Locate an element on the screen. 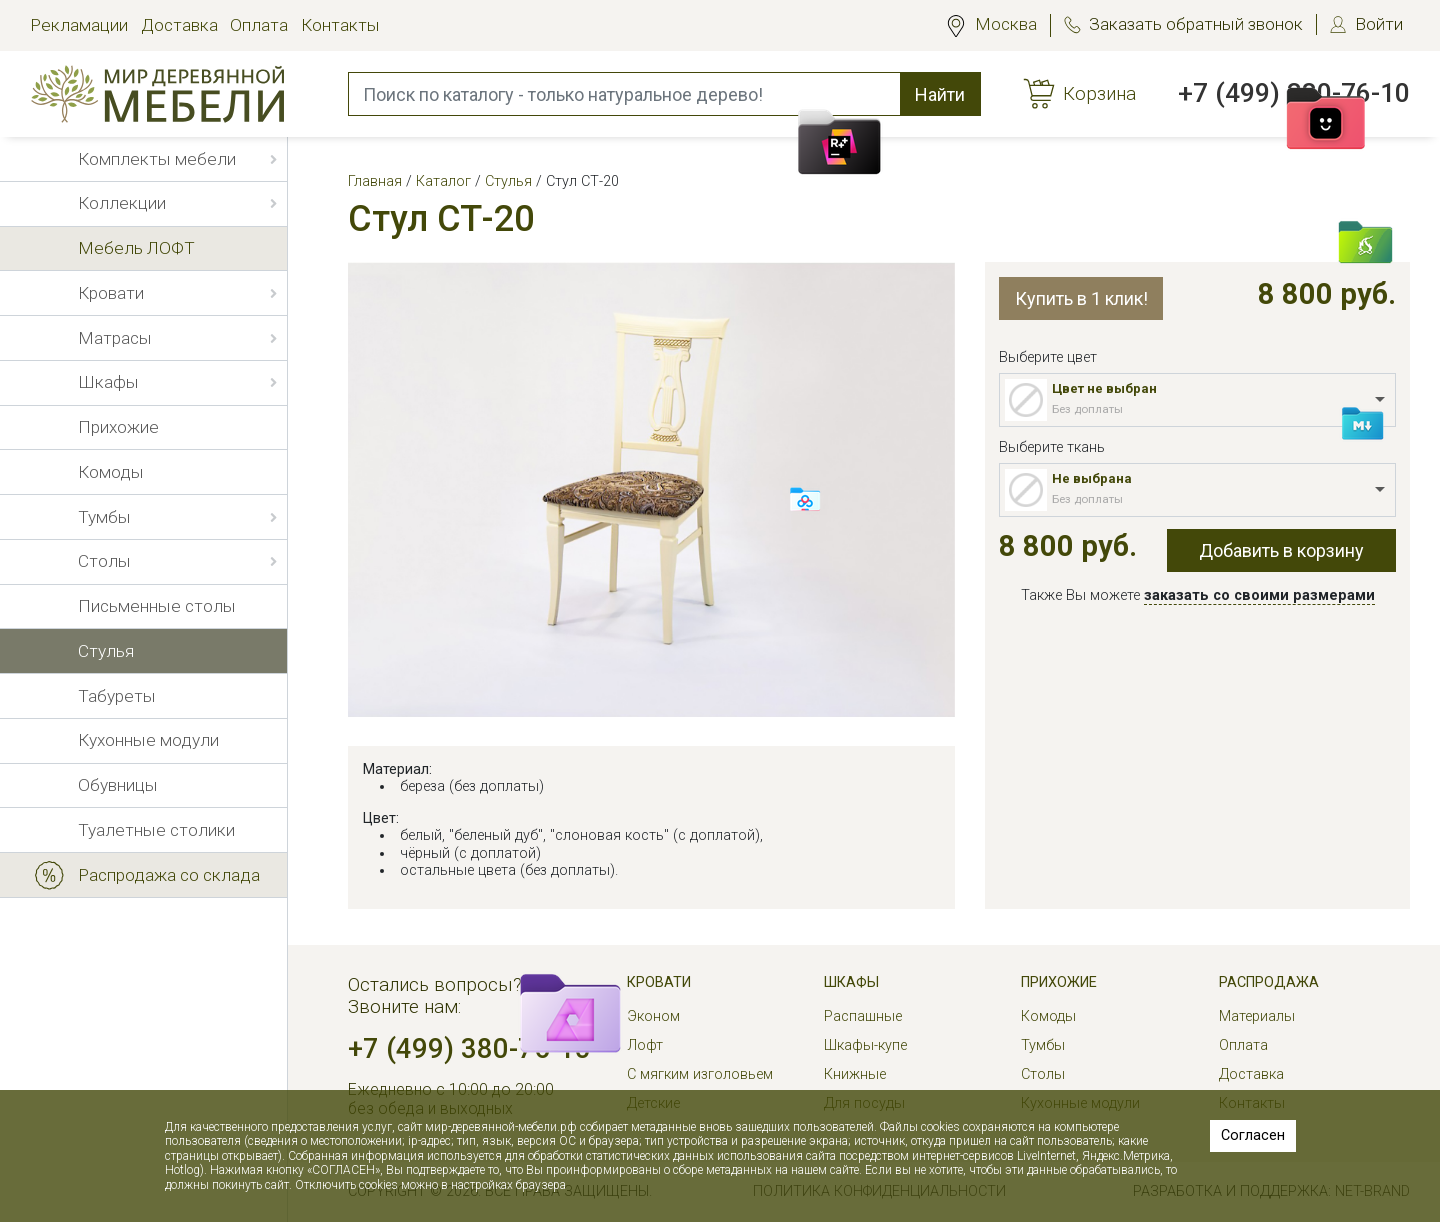 The image size is (1440, 1222). open your GameJolt games folder is located at coordinates (1365, 243).